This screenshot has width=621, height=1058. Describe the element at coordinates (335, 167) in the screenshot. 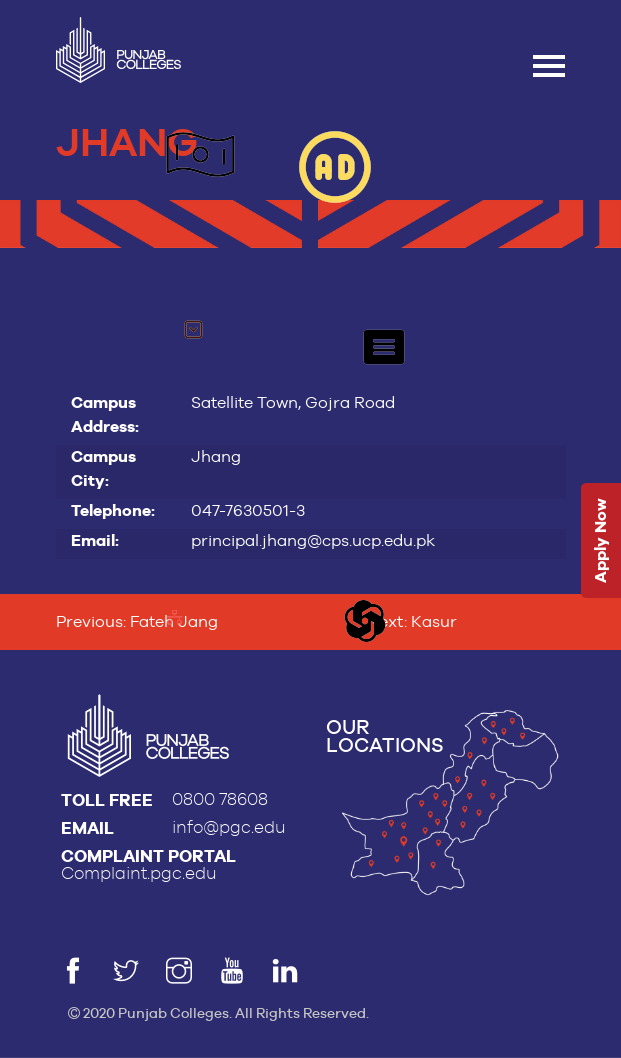

I see `indicates sponsored or advertisement content` at that location.